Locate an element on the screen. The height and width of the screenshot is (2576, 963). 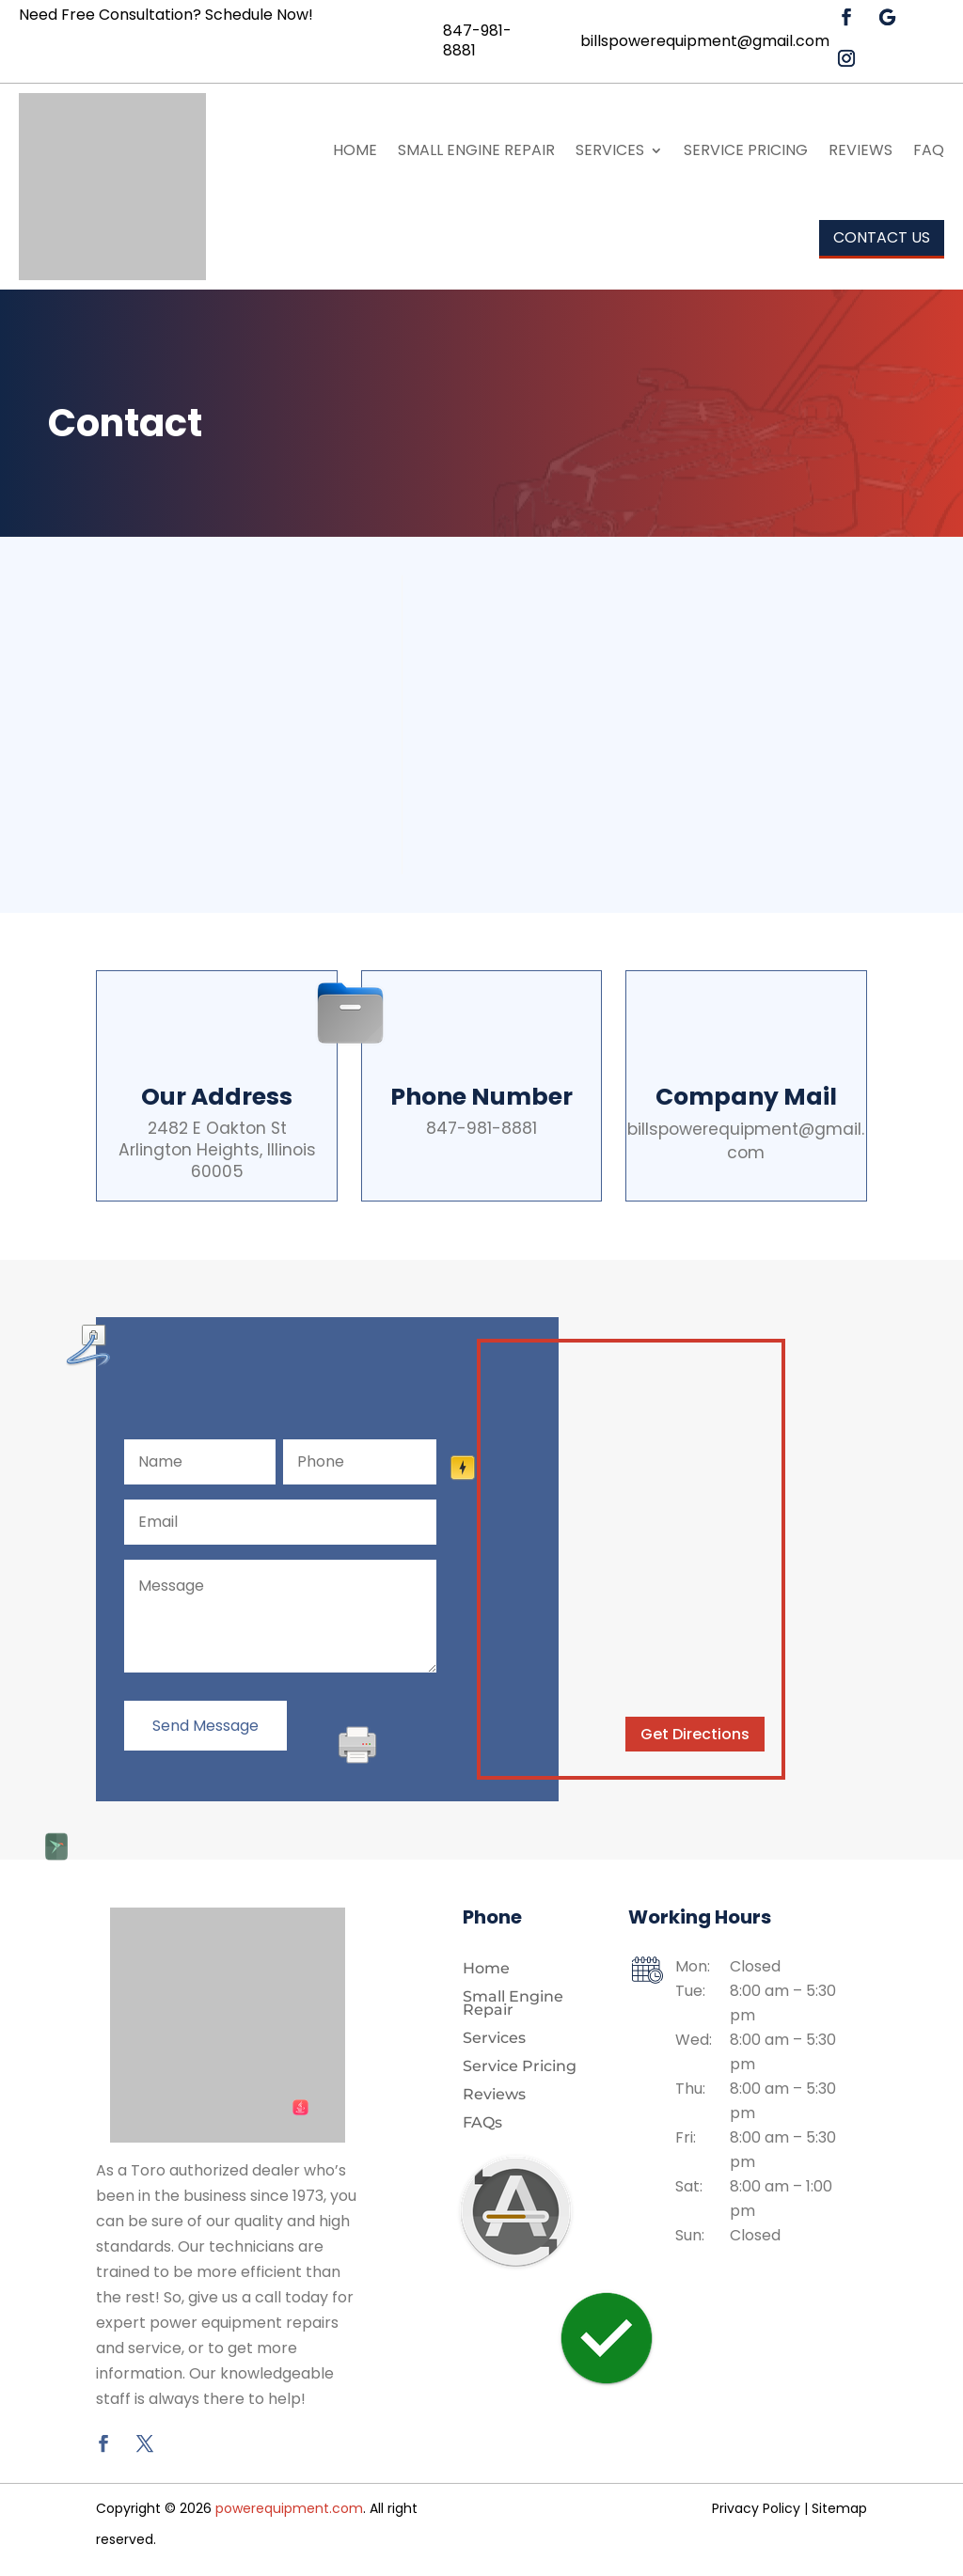
check for and install system software updates is located at coordinates (515, 2211).